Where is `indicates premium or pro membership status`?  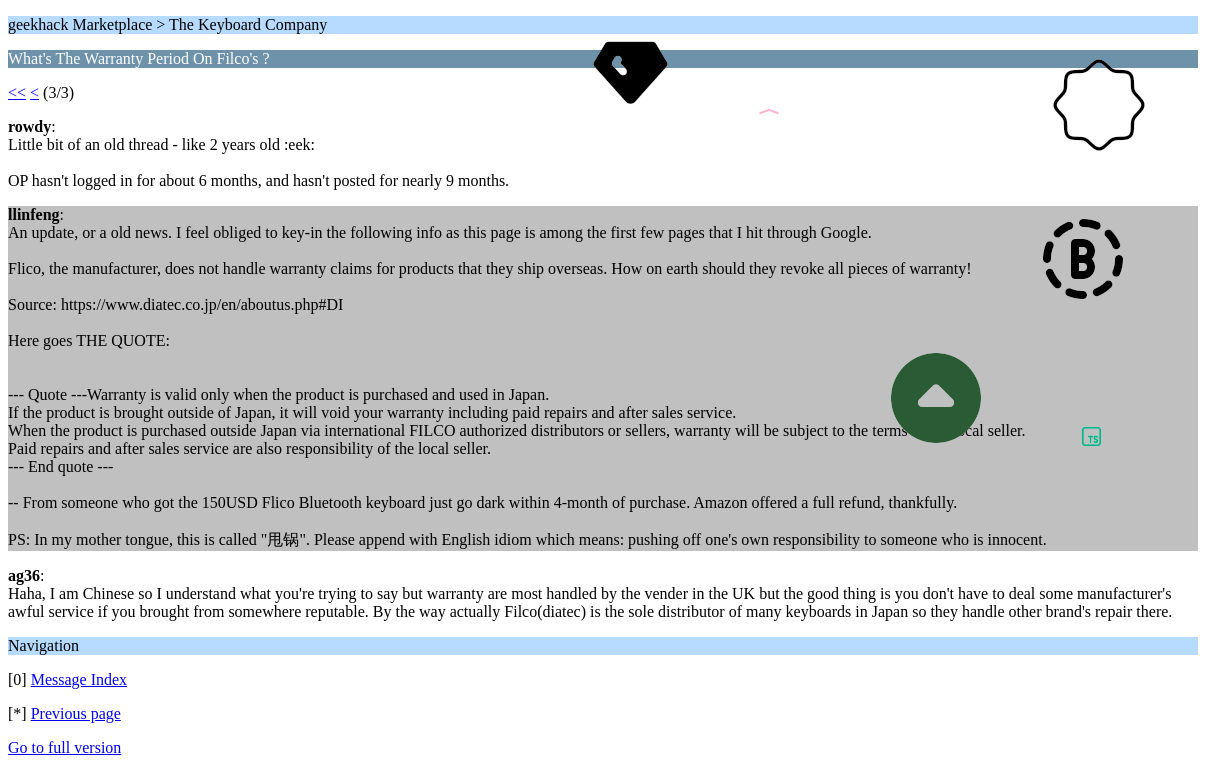 indicates premium or pro membership status is located at coordinates (630, 71).